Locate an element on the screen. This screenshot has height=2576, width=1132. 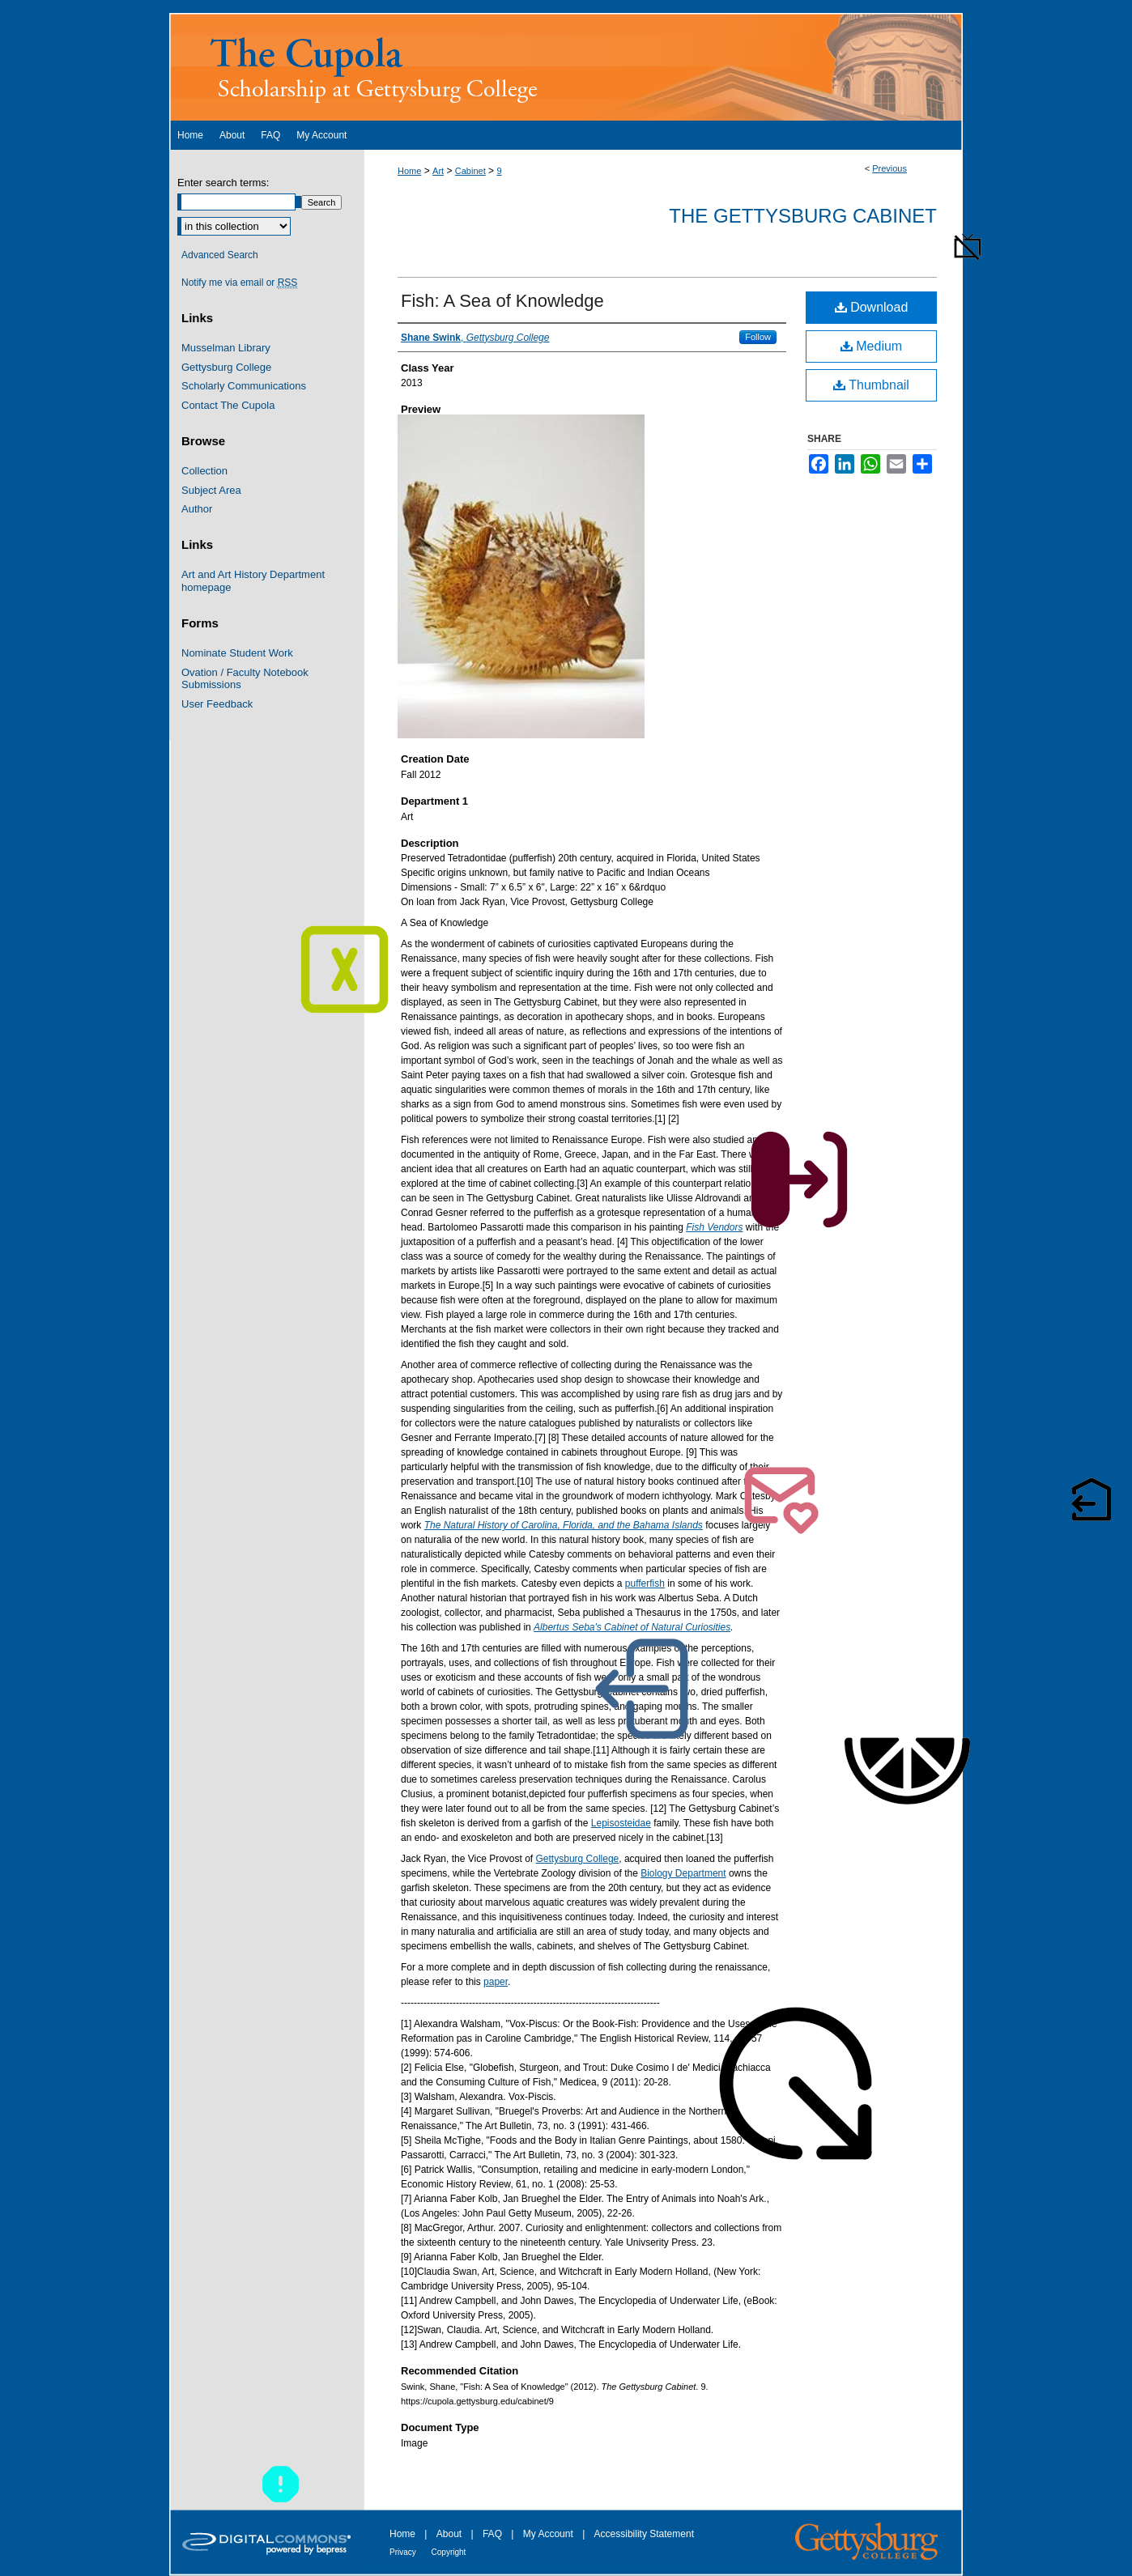
view favorite or loved emails is located at coordinates (780, 1495).